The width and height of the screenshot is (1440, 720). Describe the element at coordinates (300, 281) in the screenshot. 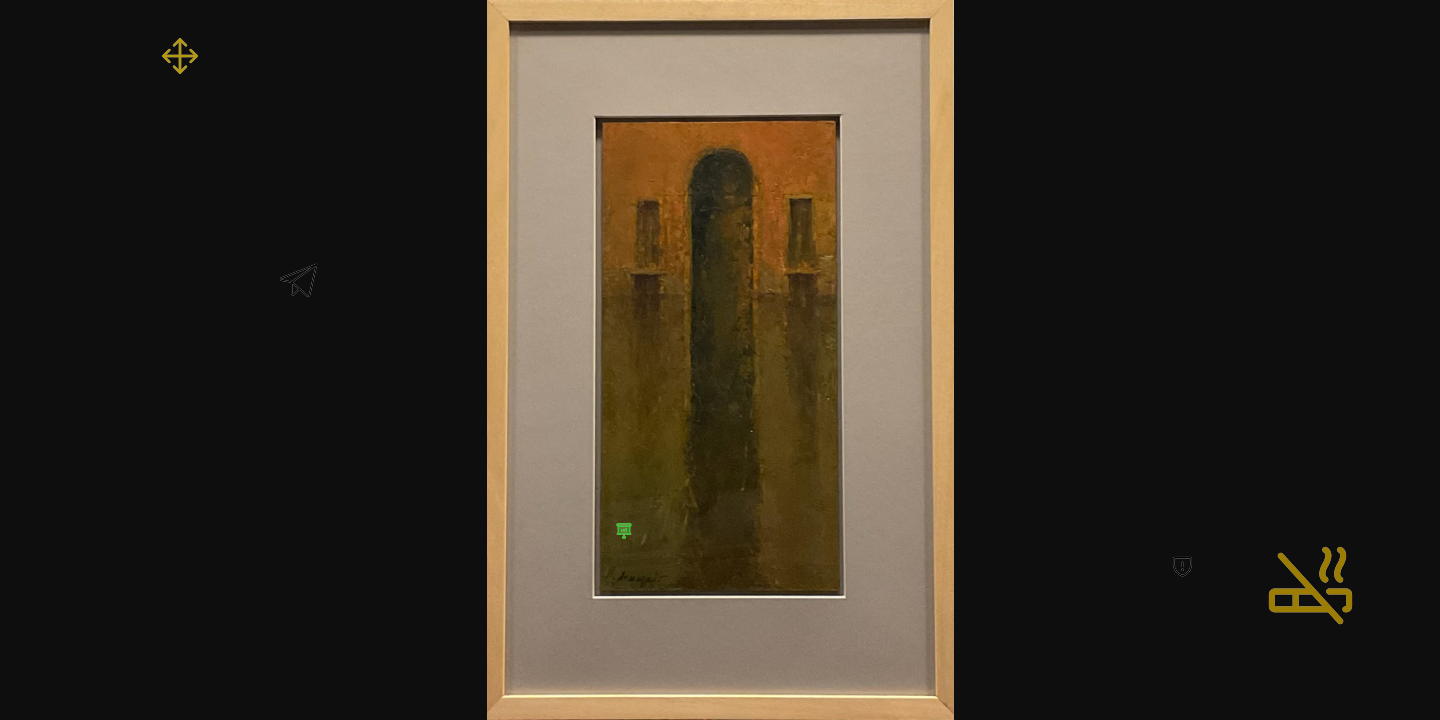

I see `open Telegram app` at that location.